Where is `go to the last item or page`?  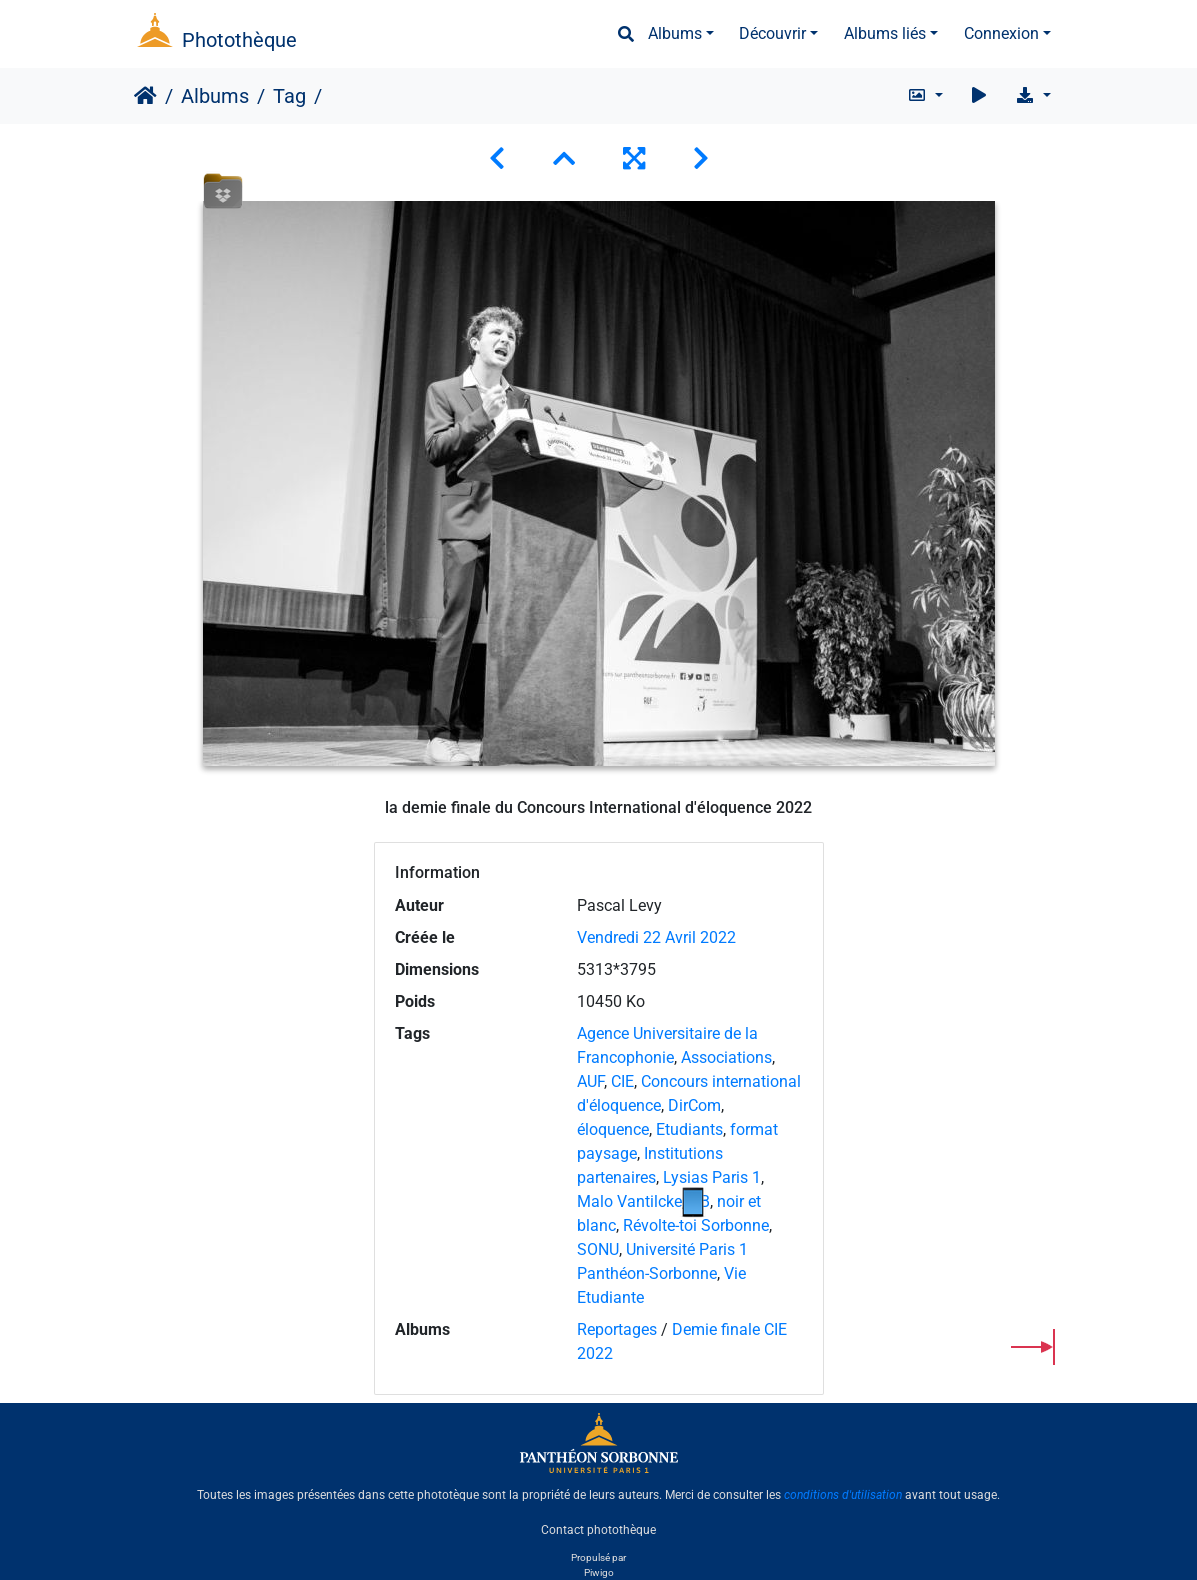
go to the last item or page is located at coordinates (1033, 1347).